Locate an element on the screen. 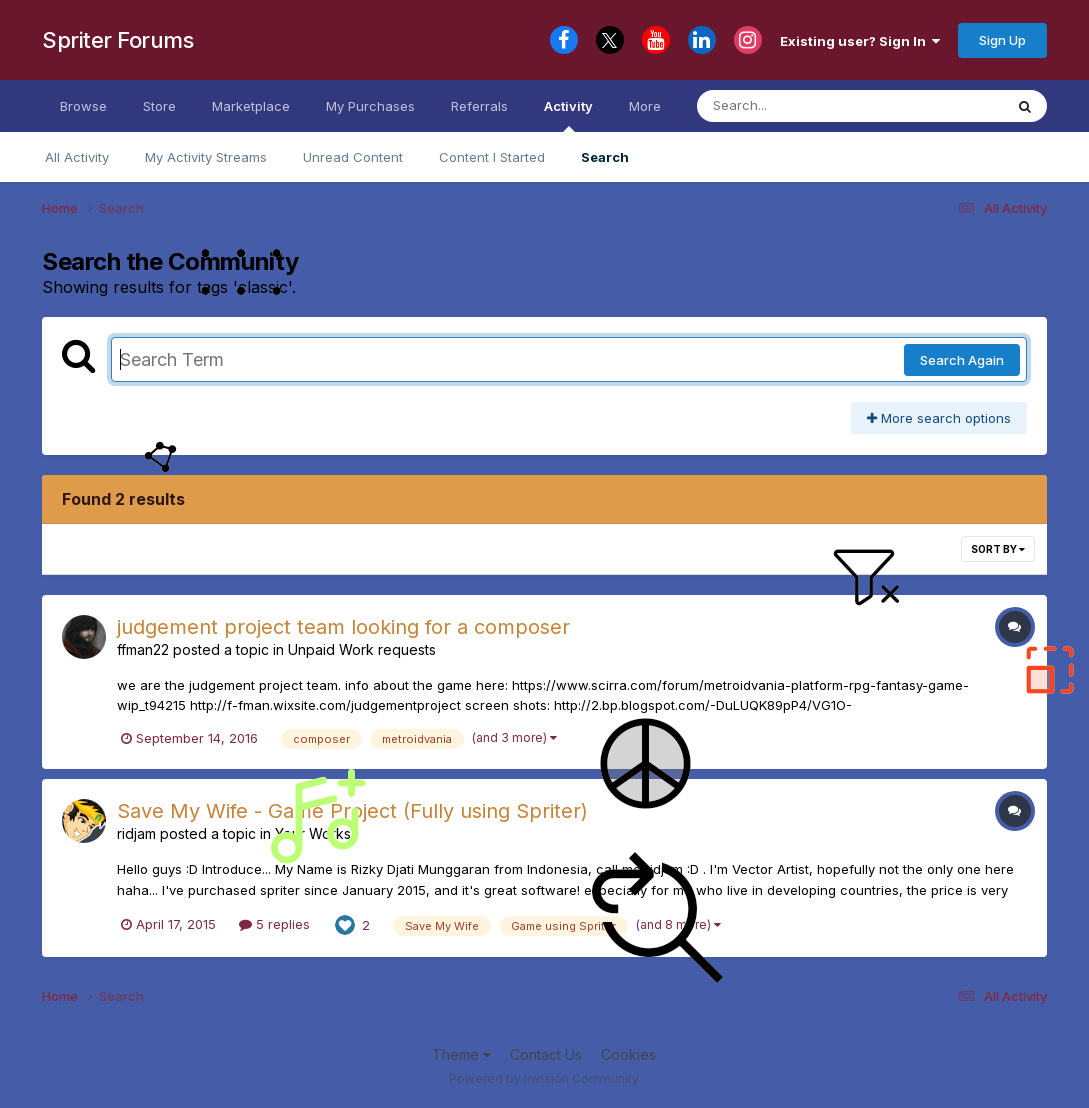  go to search panel is located at coordinates (662, 922).